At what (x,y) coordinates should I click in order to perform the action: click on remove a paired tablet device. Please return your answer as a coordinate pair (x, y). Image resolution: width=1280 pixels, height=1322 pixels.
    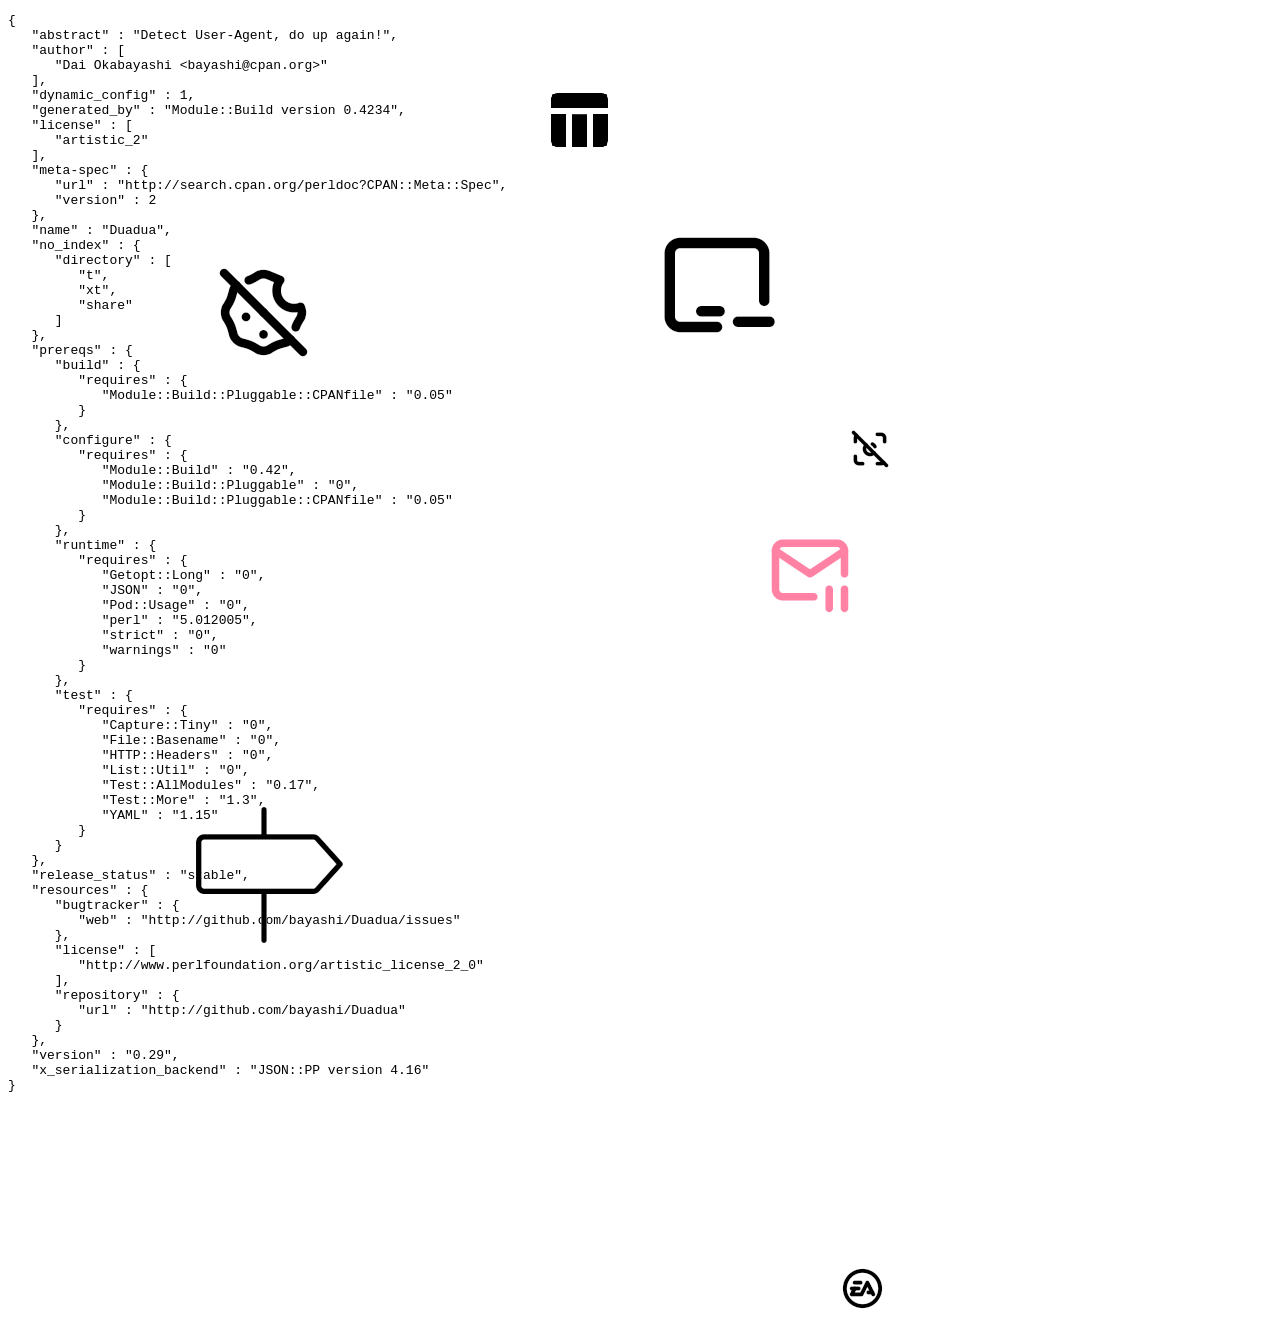
    Looking at the image, I should click on (717, 285).